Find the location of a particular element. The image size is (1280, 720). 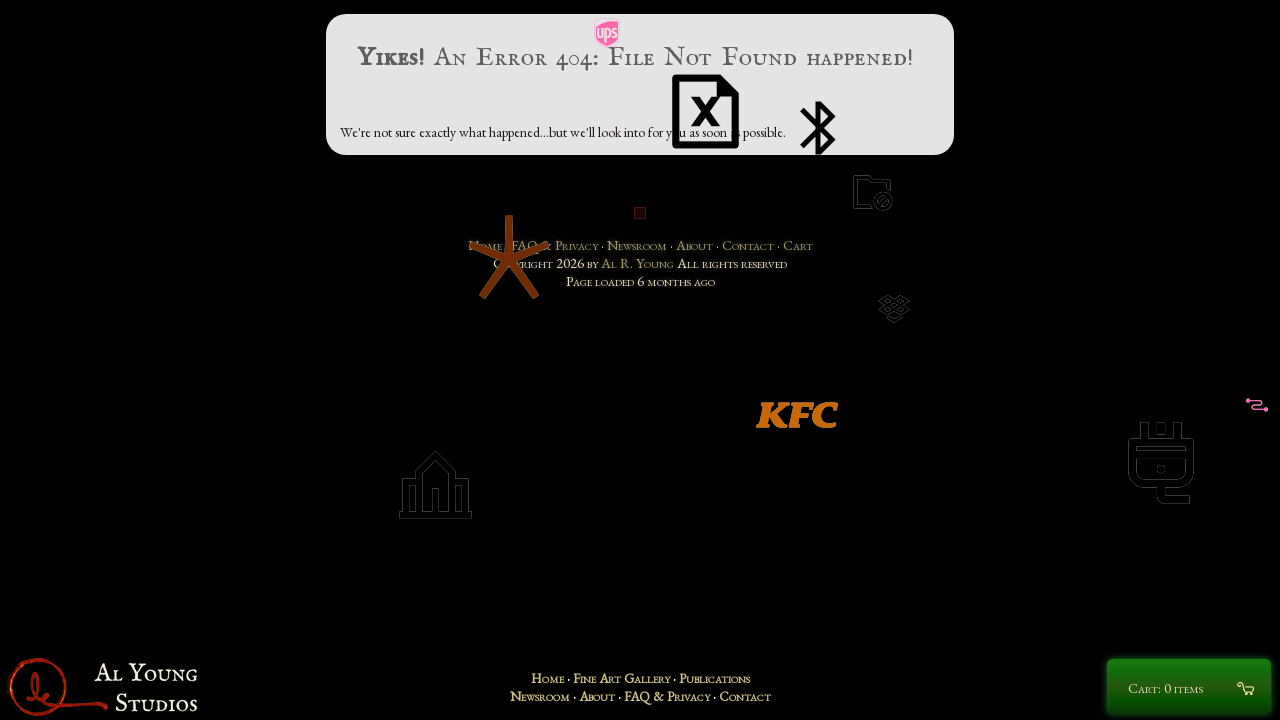

KFC brand logo is located at coordinates (797, 415).